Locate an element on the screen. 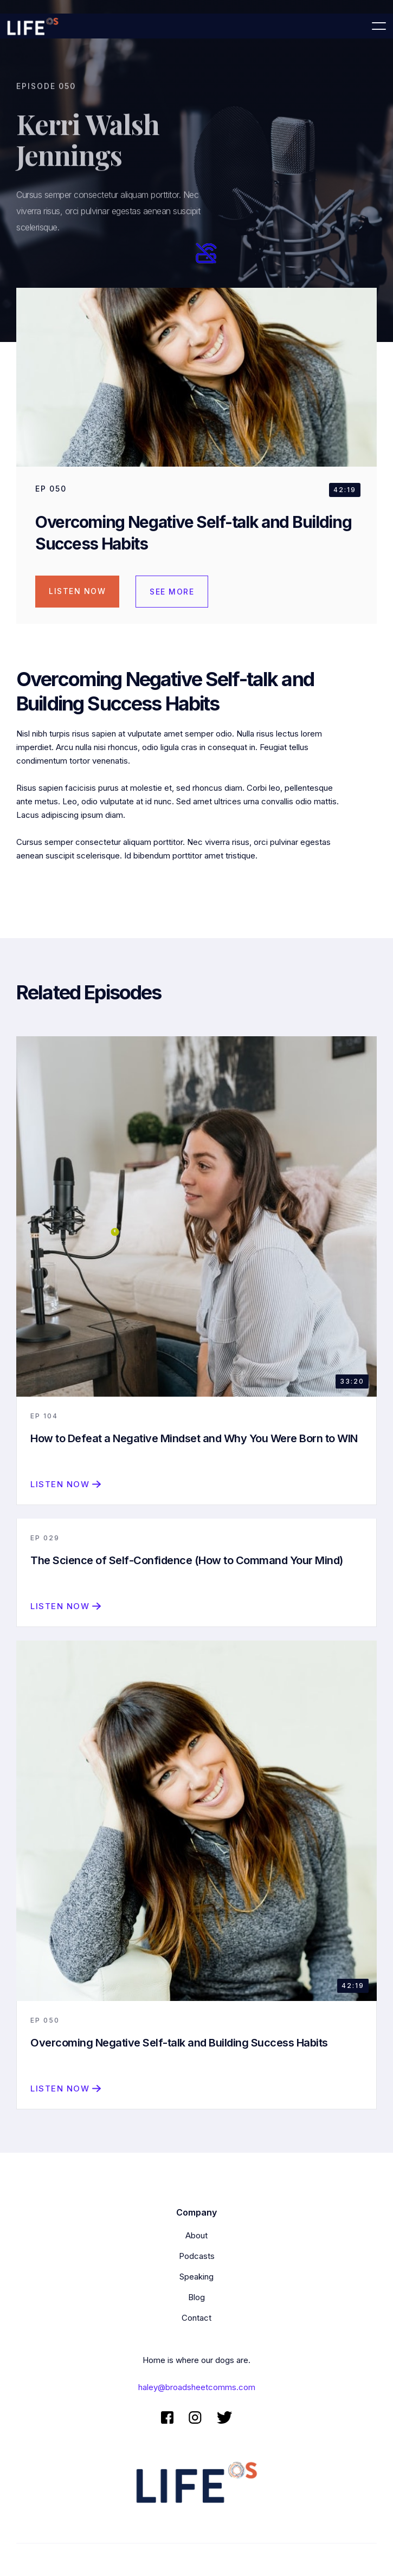  router disconnected or offline is located at coordinates (206, 253).